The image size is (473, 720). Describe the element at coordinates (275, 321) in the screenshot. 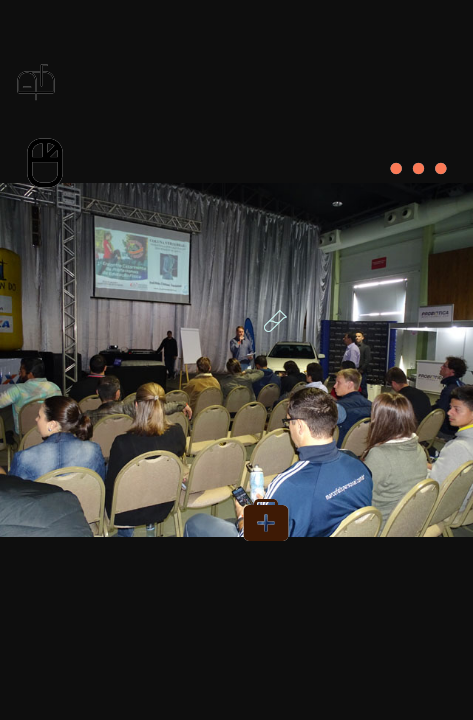

I see `access experimental or beta features` at that location.